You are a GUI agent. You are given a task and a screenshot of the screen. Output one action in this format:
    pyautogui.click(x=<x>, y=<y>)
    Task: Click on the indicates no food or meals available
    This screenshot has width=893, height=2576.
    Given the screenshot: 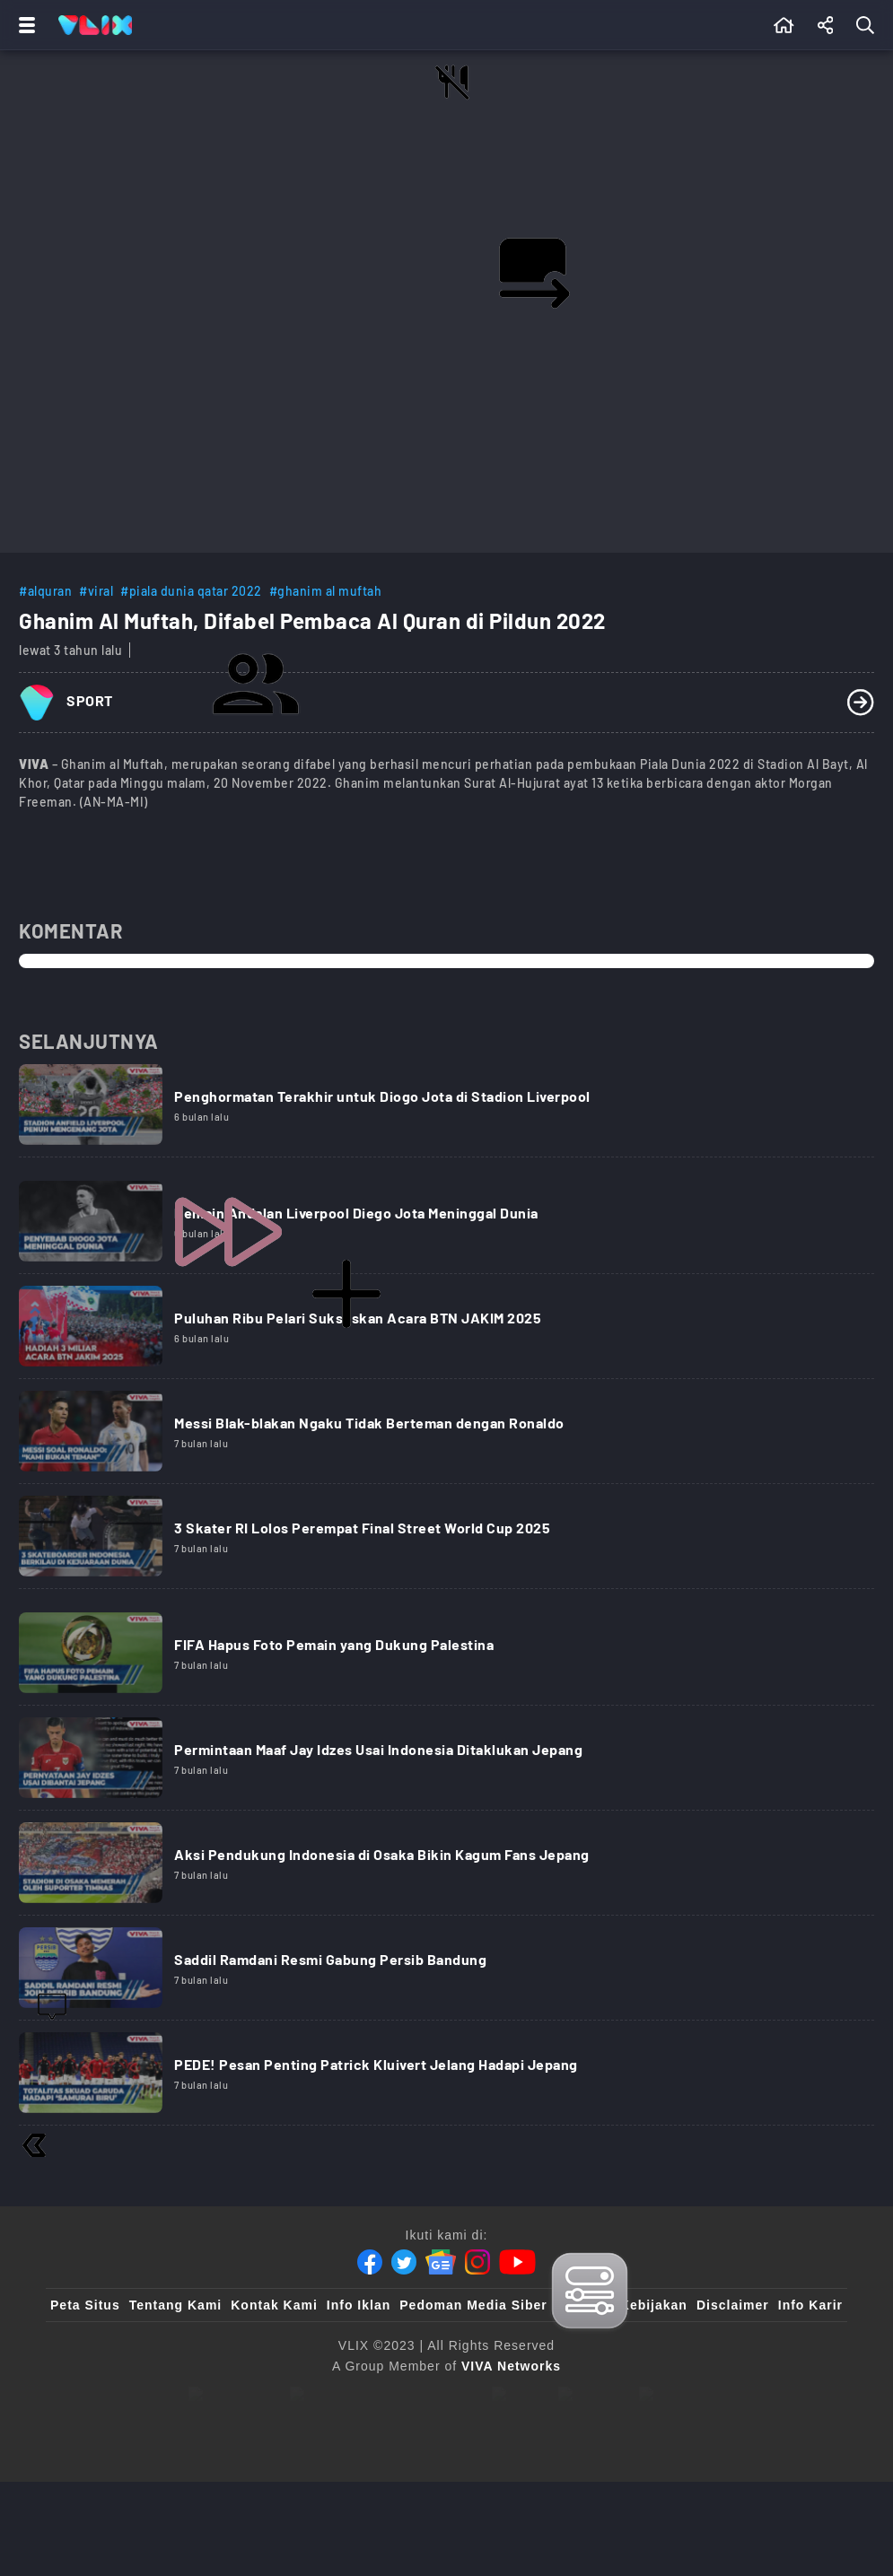 What is the action you would take?
    pyautogui.click(x=453, y=82)
    